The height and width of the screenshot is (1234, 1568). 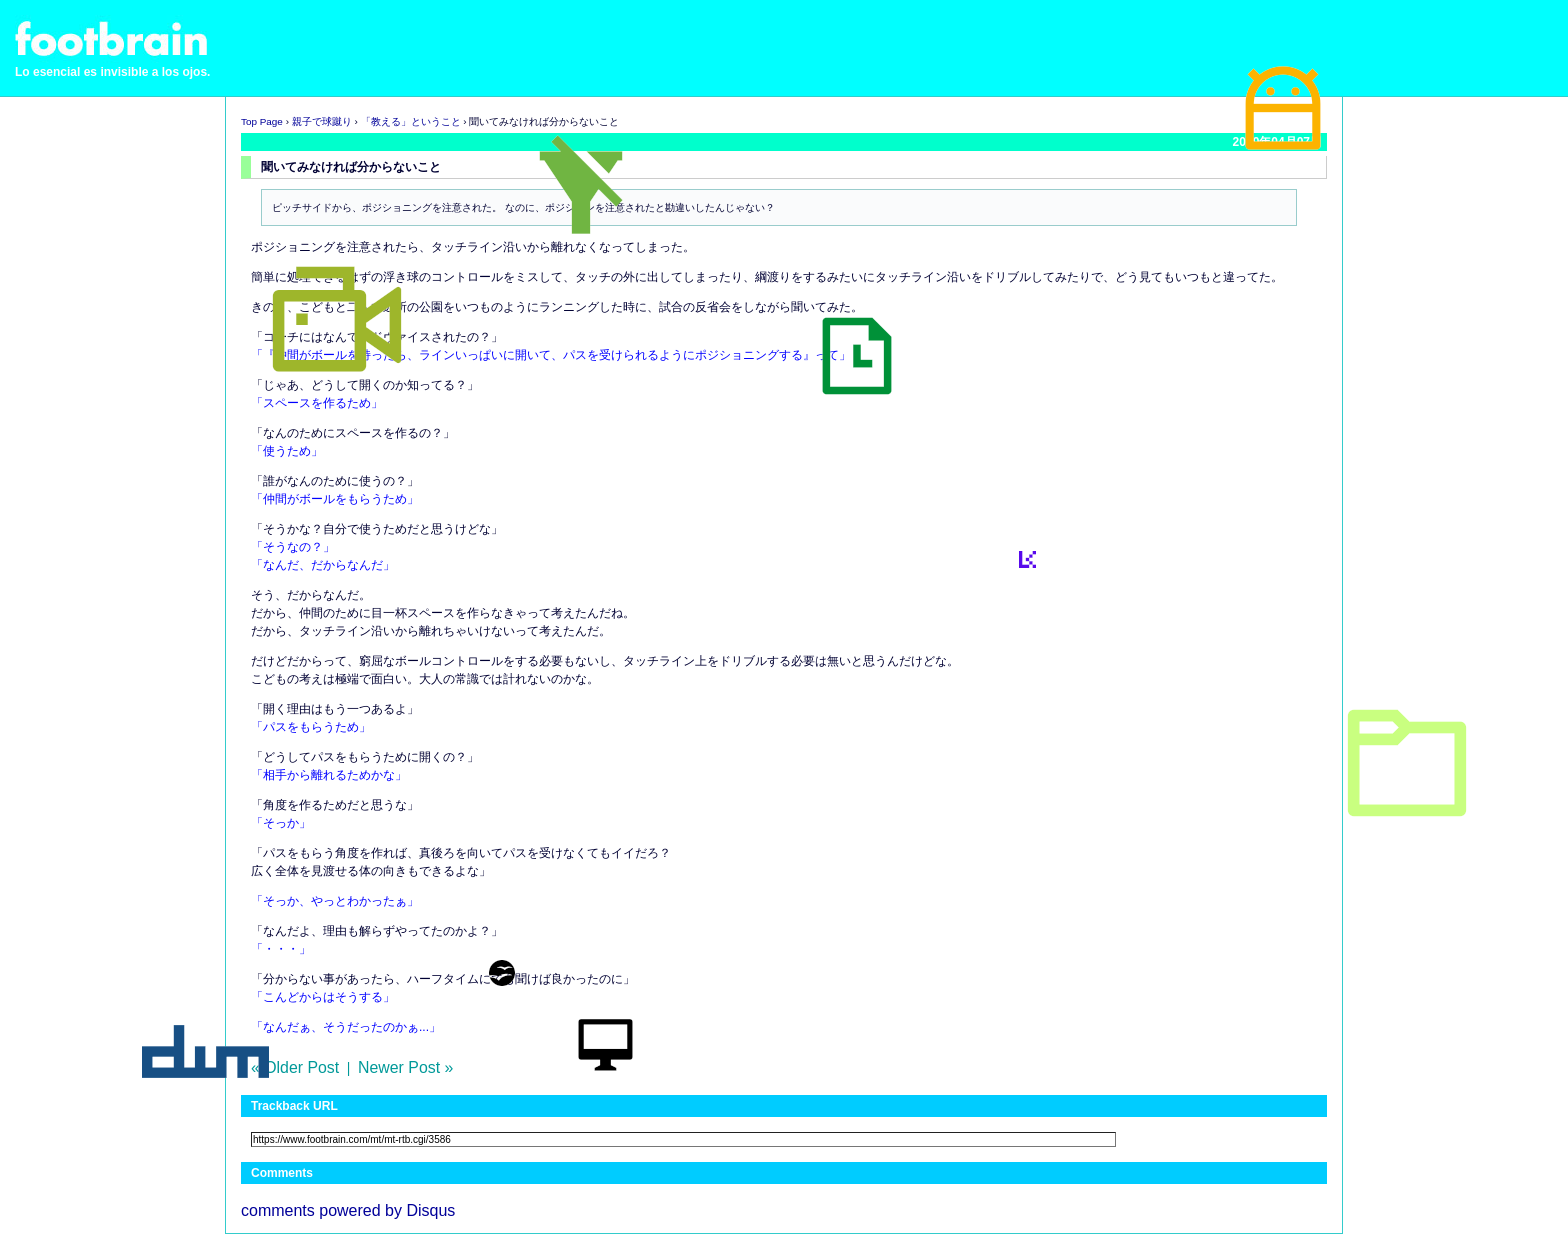 I want to click on dwm window manager logo, so click(x=205, y=1051).